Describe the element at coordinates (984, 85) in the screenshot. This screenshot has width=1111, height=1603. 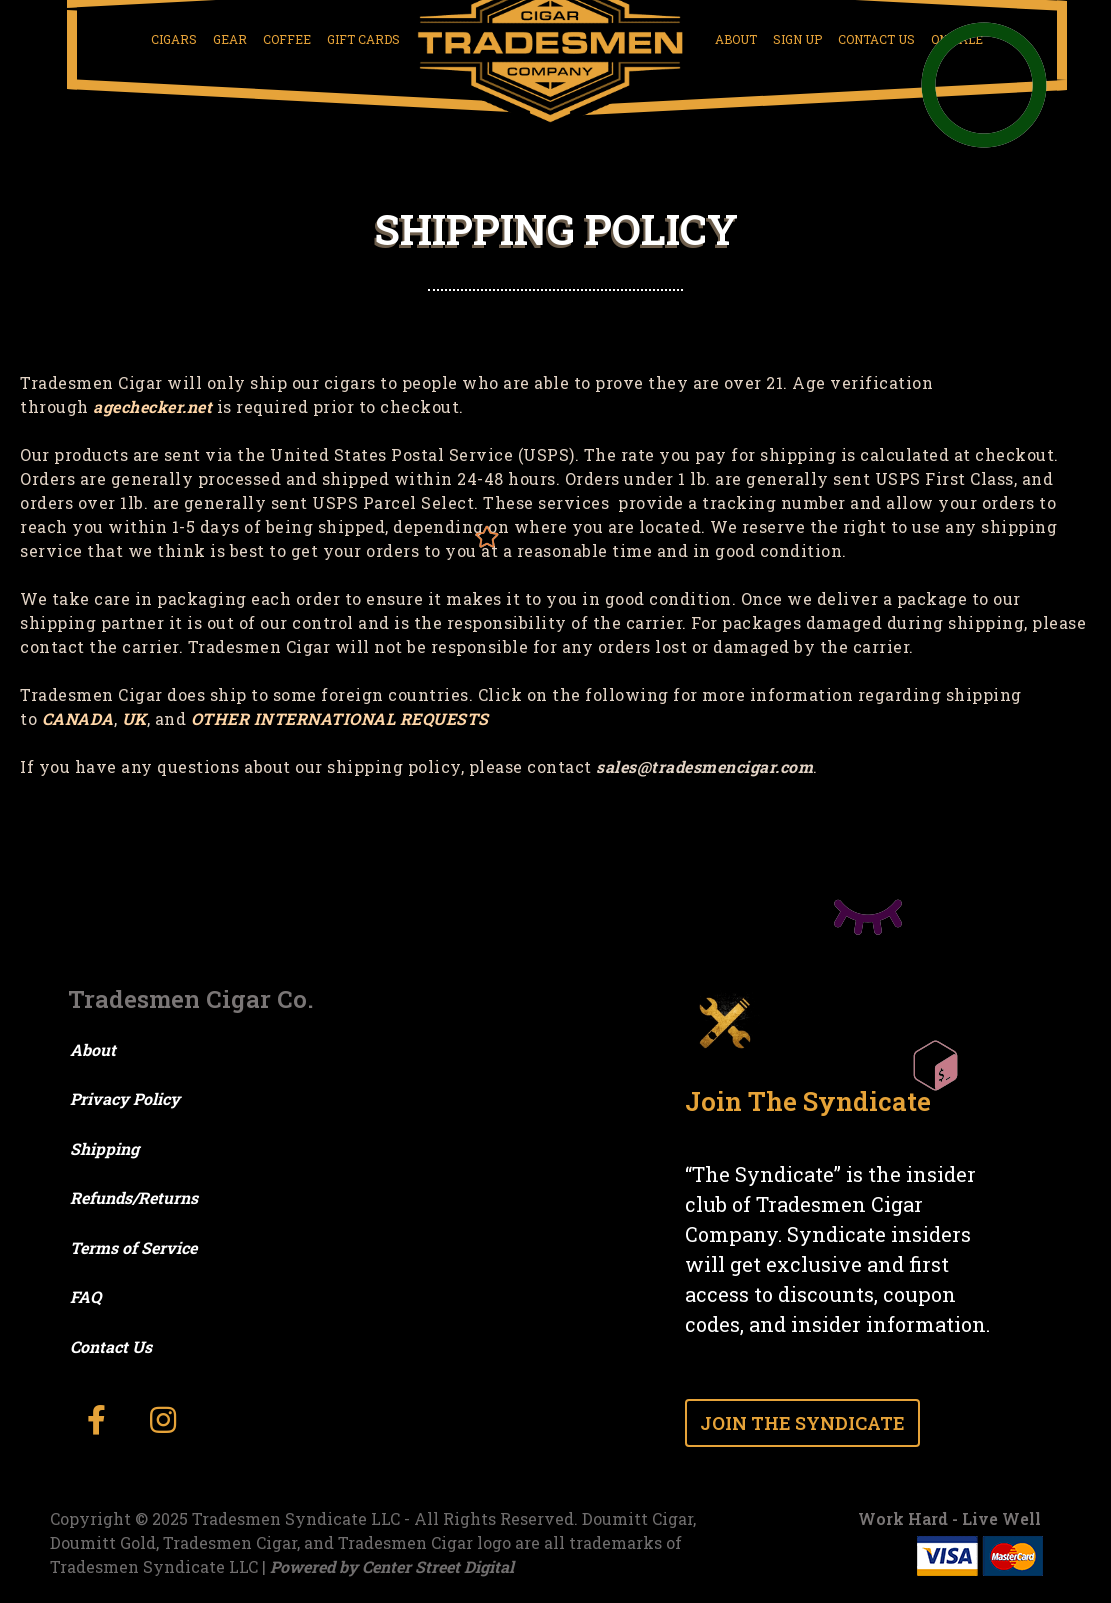
I see `unselected radio button or checkbox option` at that location.